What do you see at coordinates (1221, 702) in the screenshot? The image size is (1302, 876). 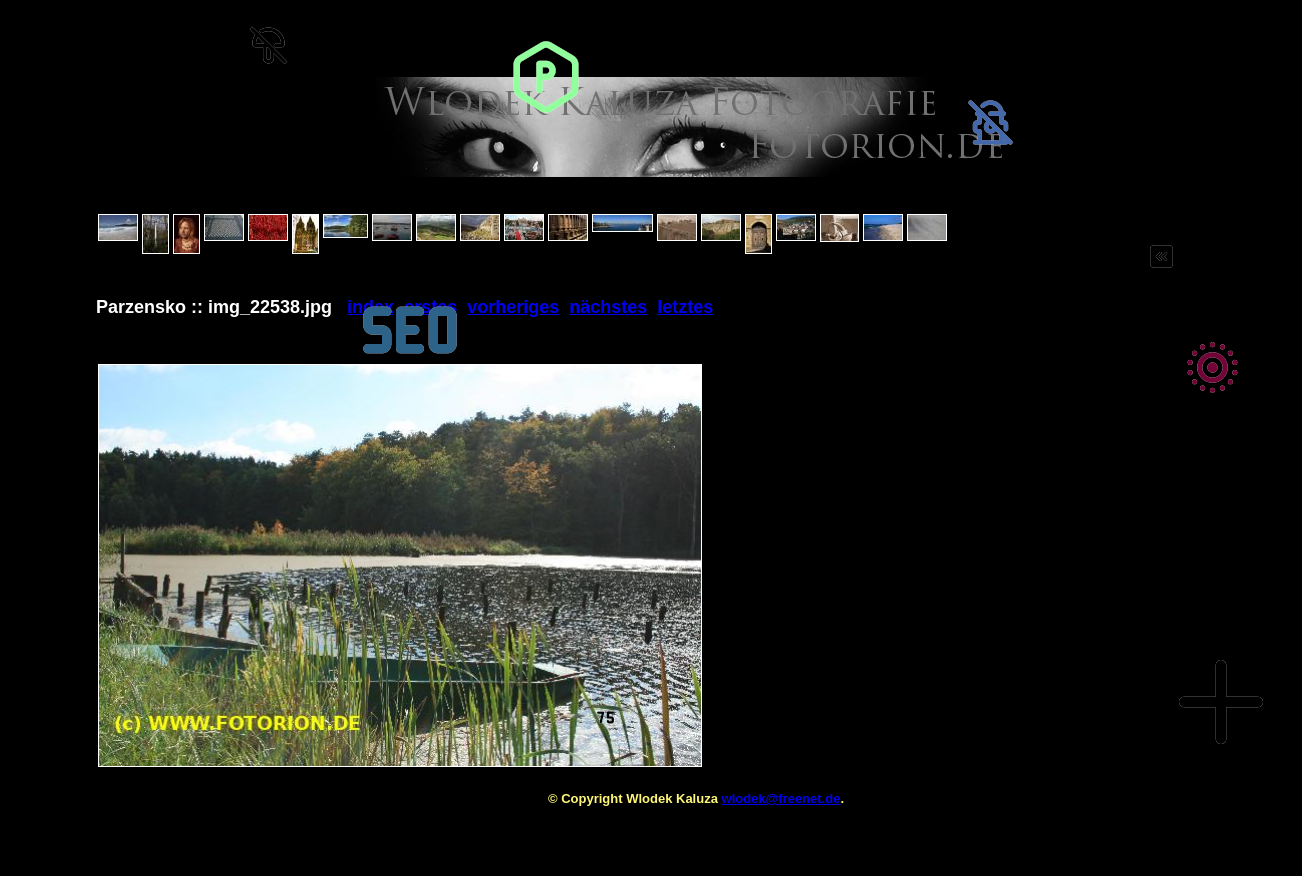 I see `add a new item` at bounding box center [1221, 702].